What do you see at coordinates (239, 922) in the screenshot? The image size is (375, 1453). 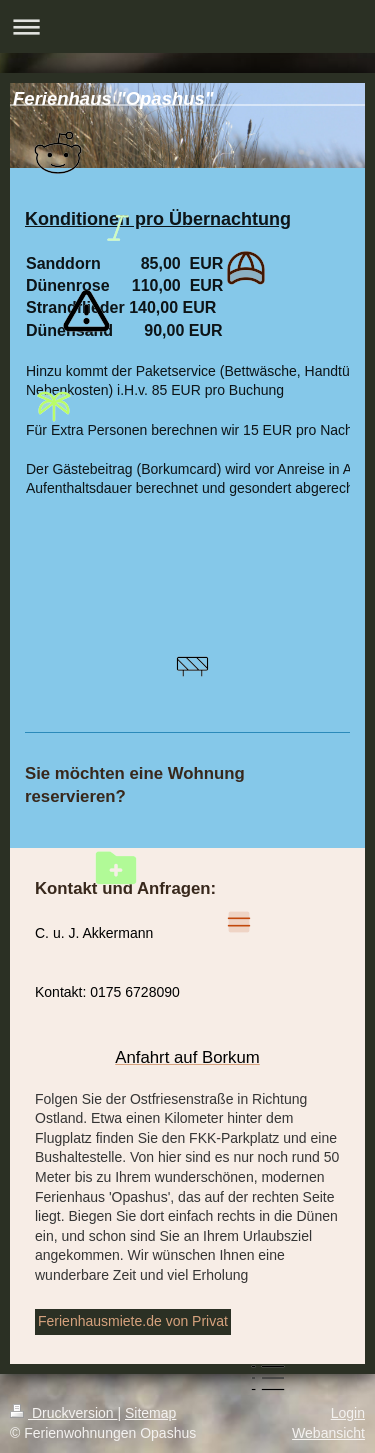 I see `indicates equality or comparison function` at bounding box center [239, 922].